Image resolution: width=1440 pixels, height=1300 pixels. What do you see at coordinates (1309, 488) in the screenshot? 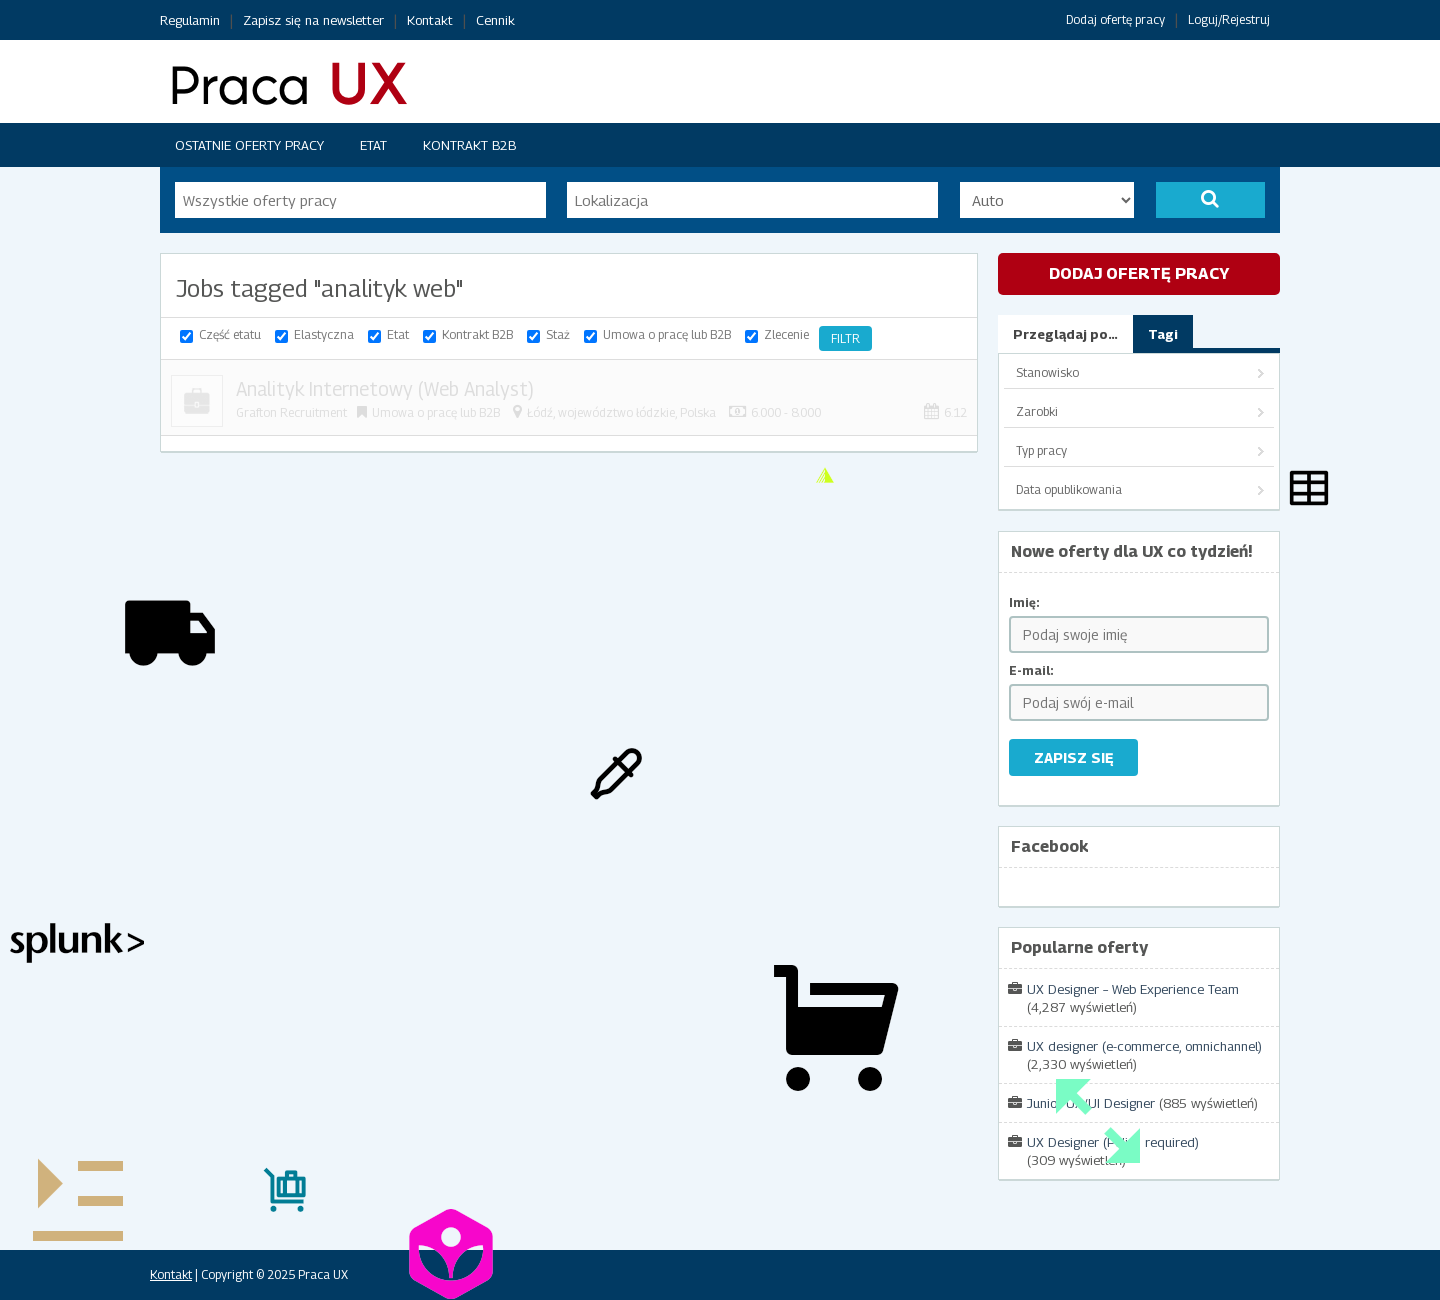
I see `insert a table into the document` at bounding box center [1309, 488].